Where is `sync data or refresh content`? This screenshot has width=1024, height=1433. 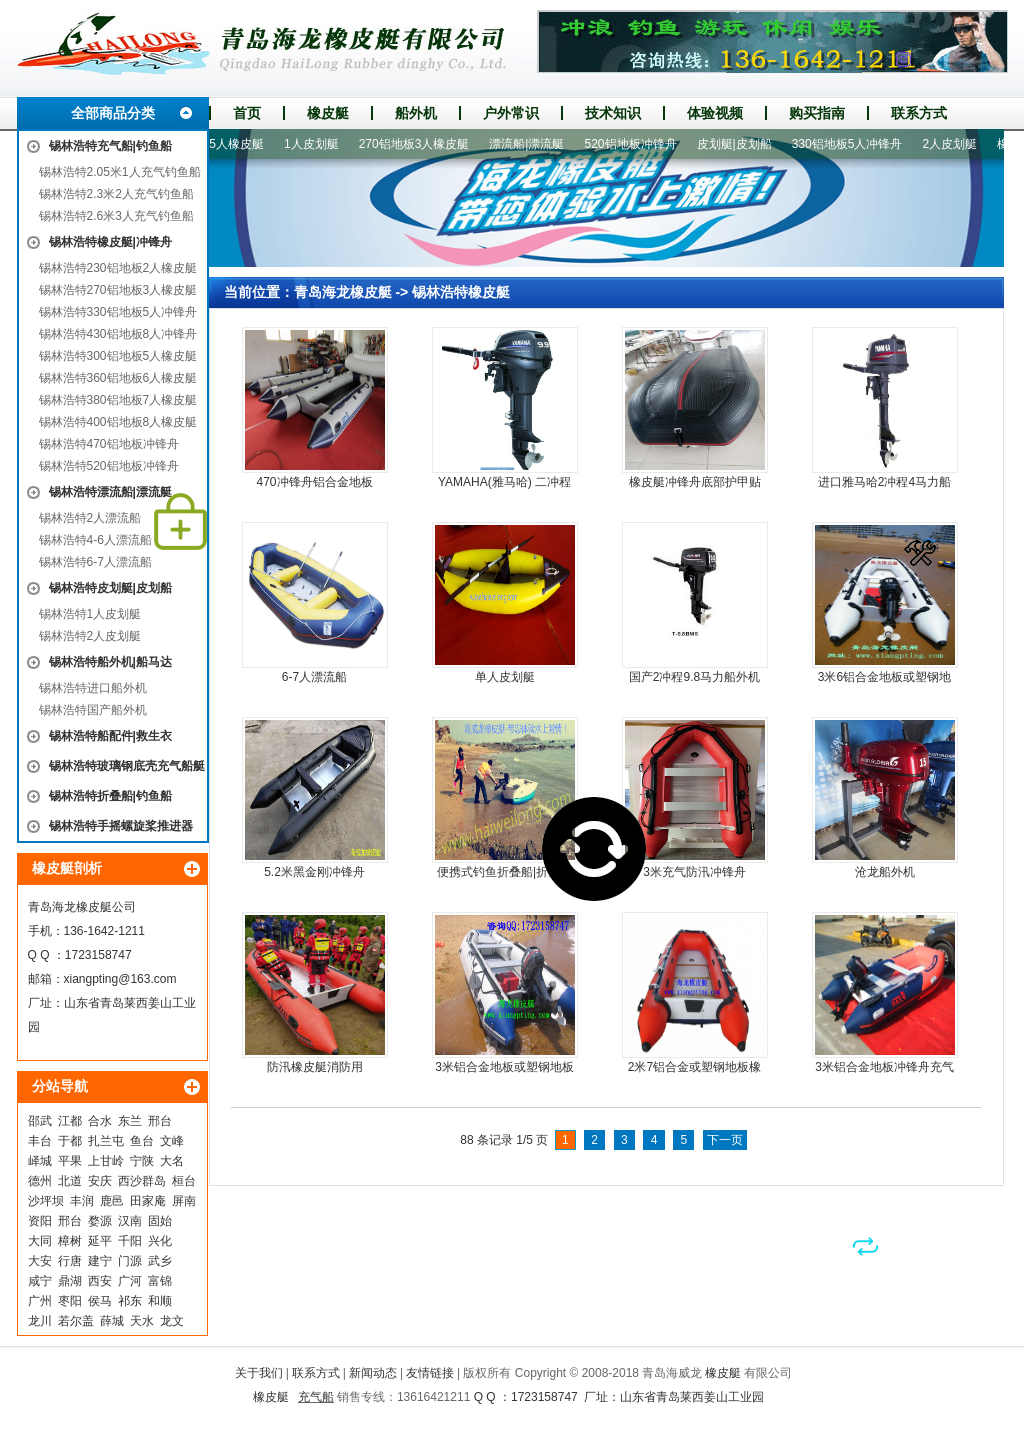 sync data or refresh content is located at coordinates (594, 849).